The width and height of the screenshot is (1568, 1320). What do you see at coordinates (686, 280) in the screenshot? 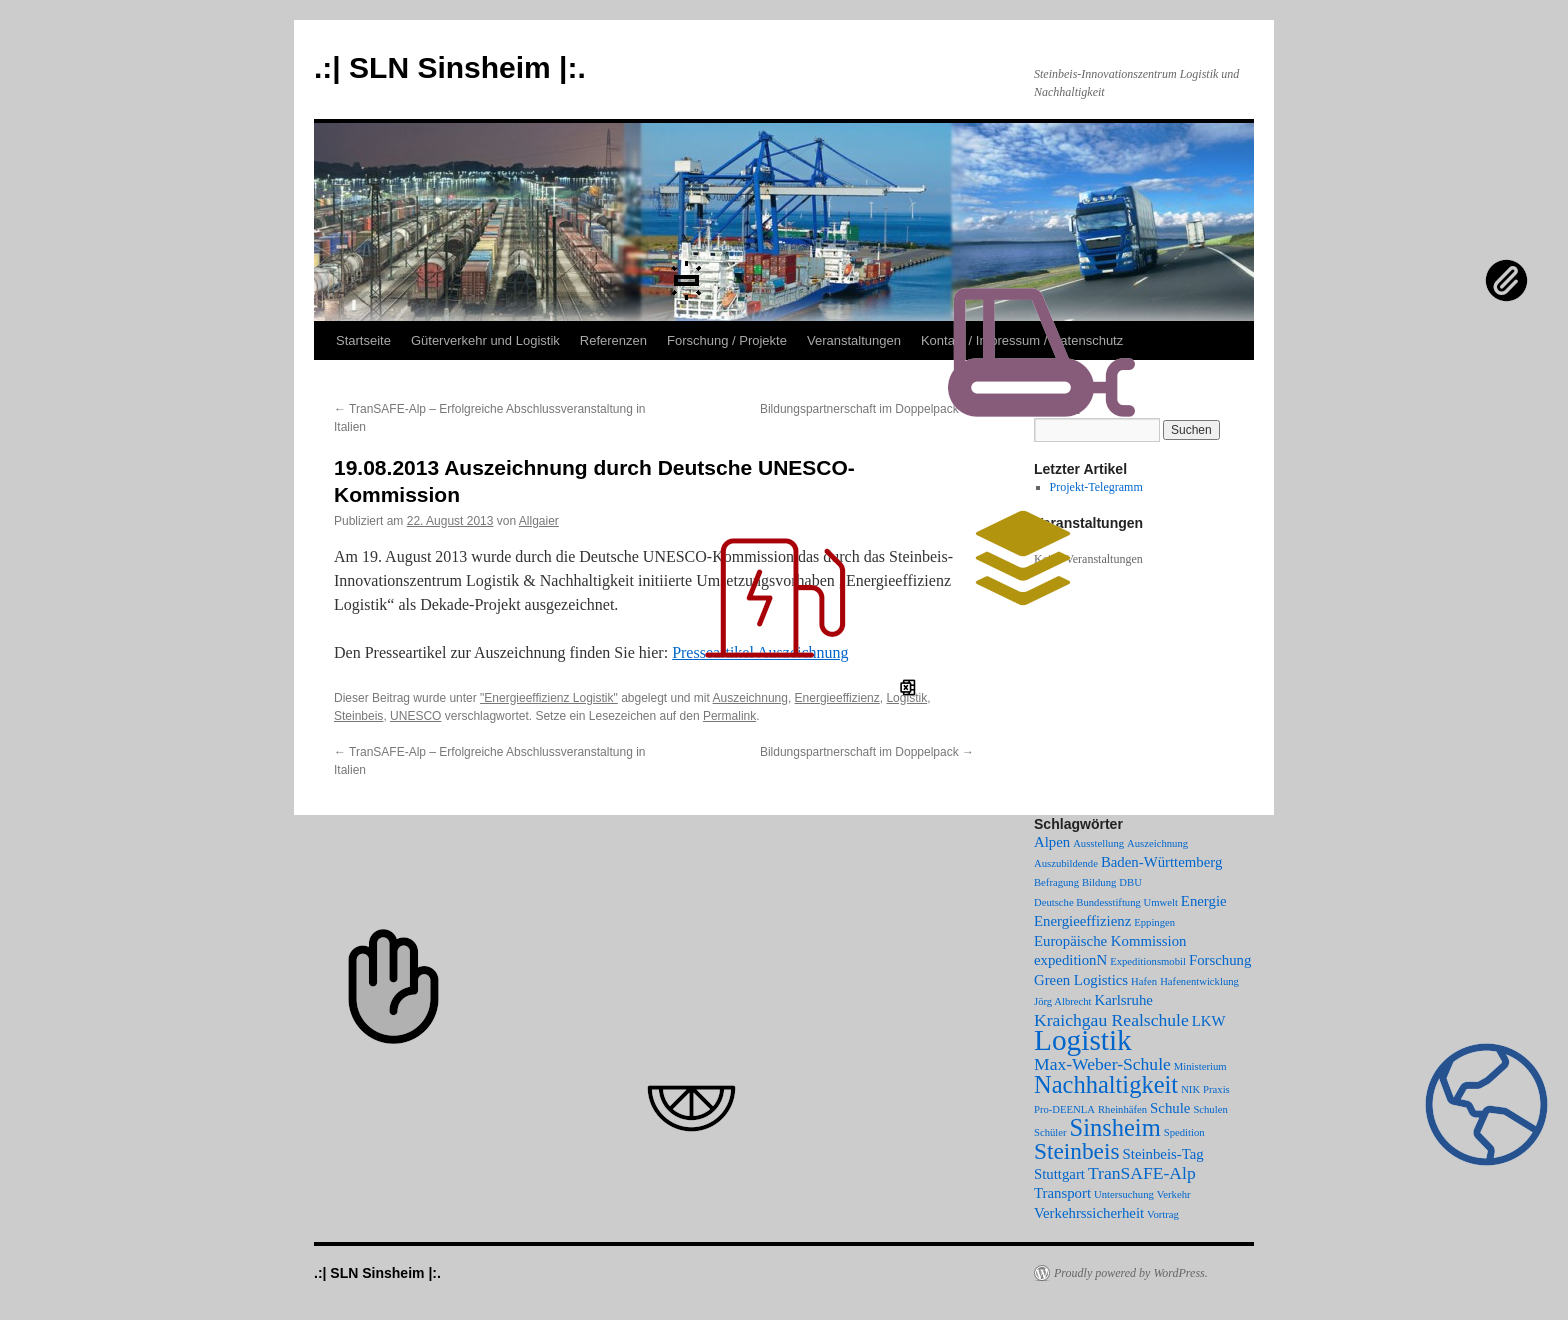
I see `adjust panel light or display brightness` at bounding box center [686, 280].